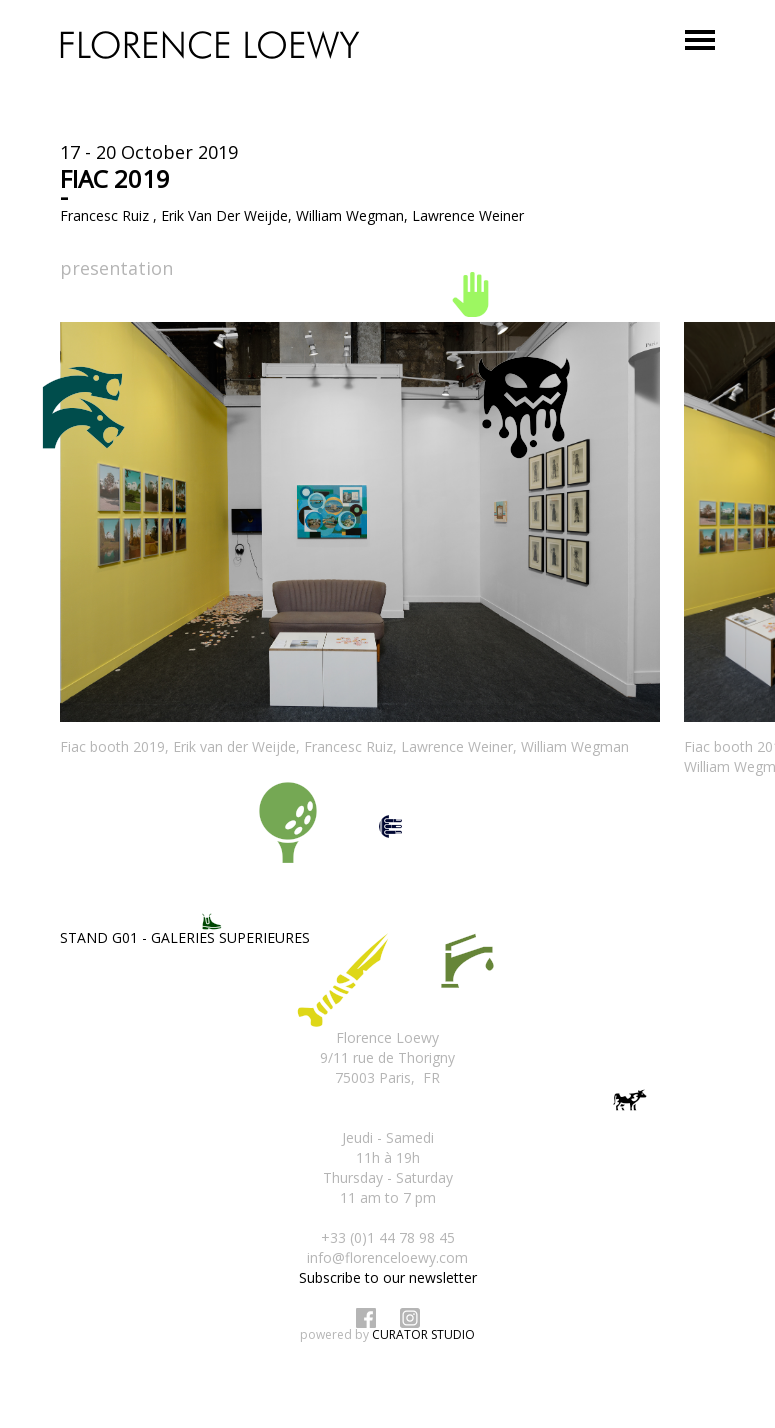 The height and width of the screenshot is (1428, 775). I want to click on grab or drag interaction gesture, so click(390, 826).